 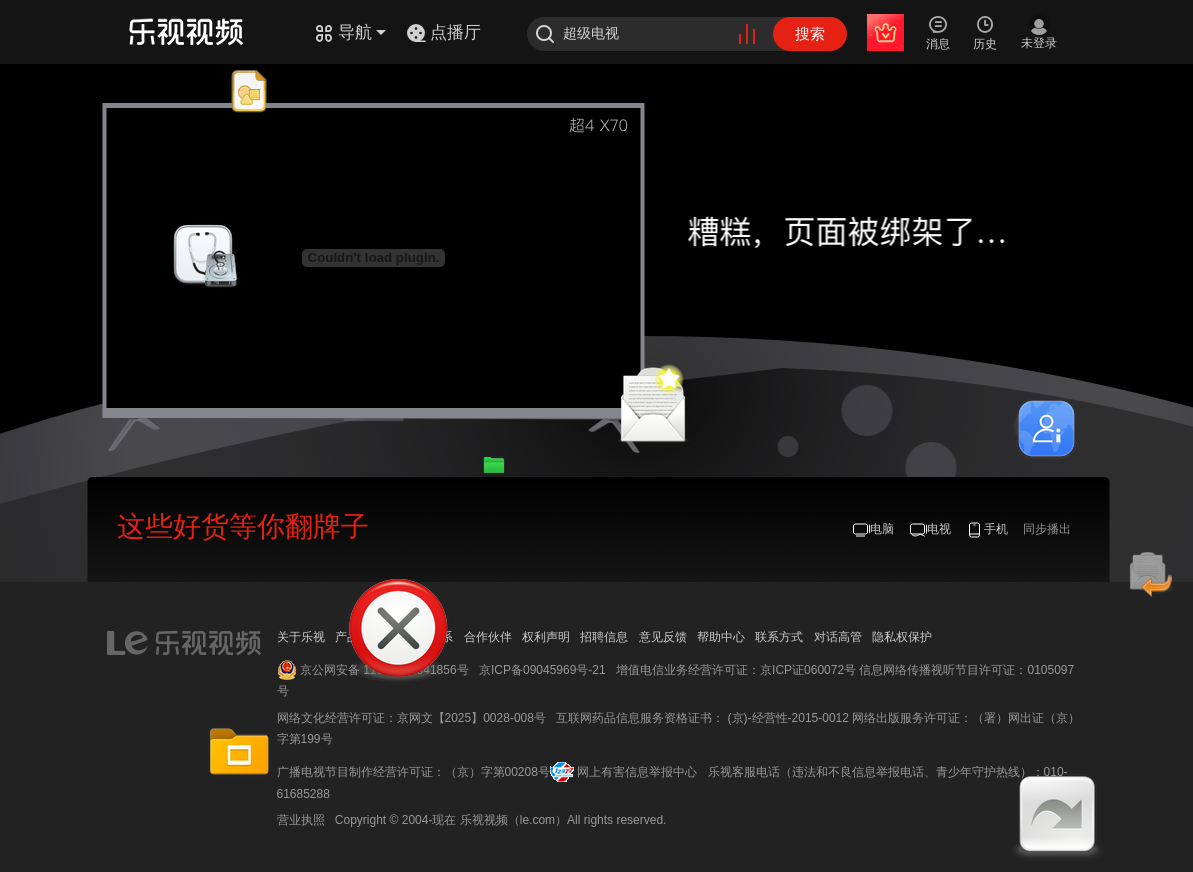 What do you see at coordinates (1046, 429) in the screenshot?
I see `manage connected online accounts` at bounding box center [1046, 429].